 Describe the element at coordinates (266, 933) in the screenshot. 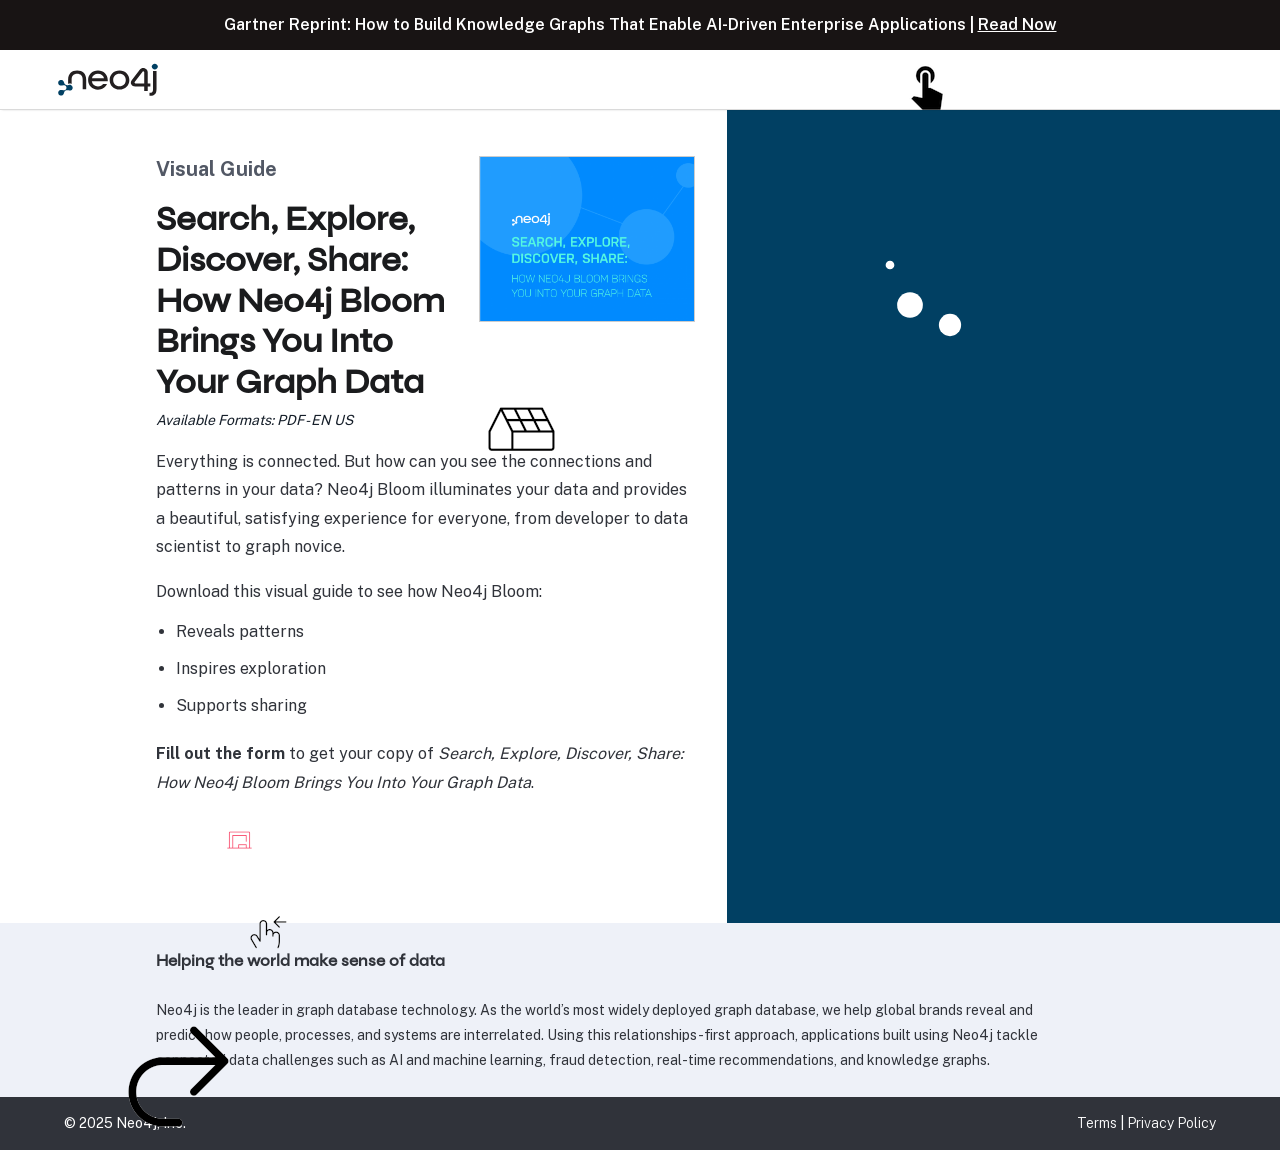

I see `swipe left to navigate or dismiss` at that location.